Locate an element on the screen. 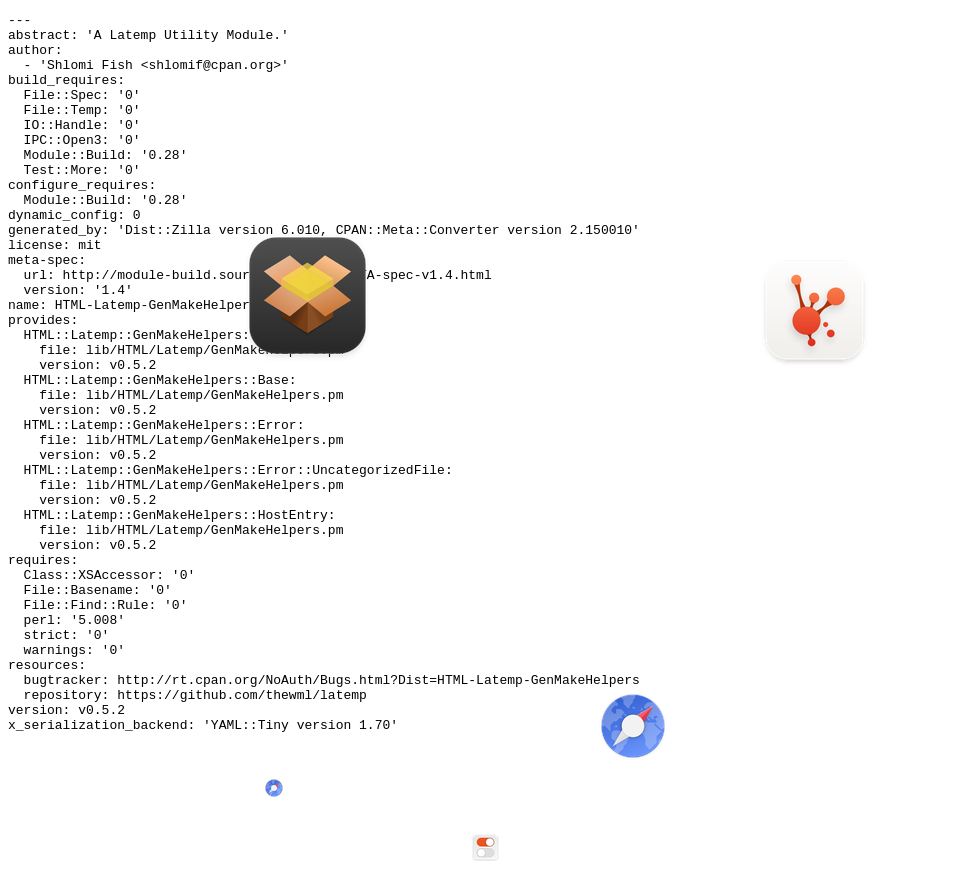 This screenshot has width=972, height=890. open unity tweak tool settings is located at coordinates (485, 847).